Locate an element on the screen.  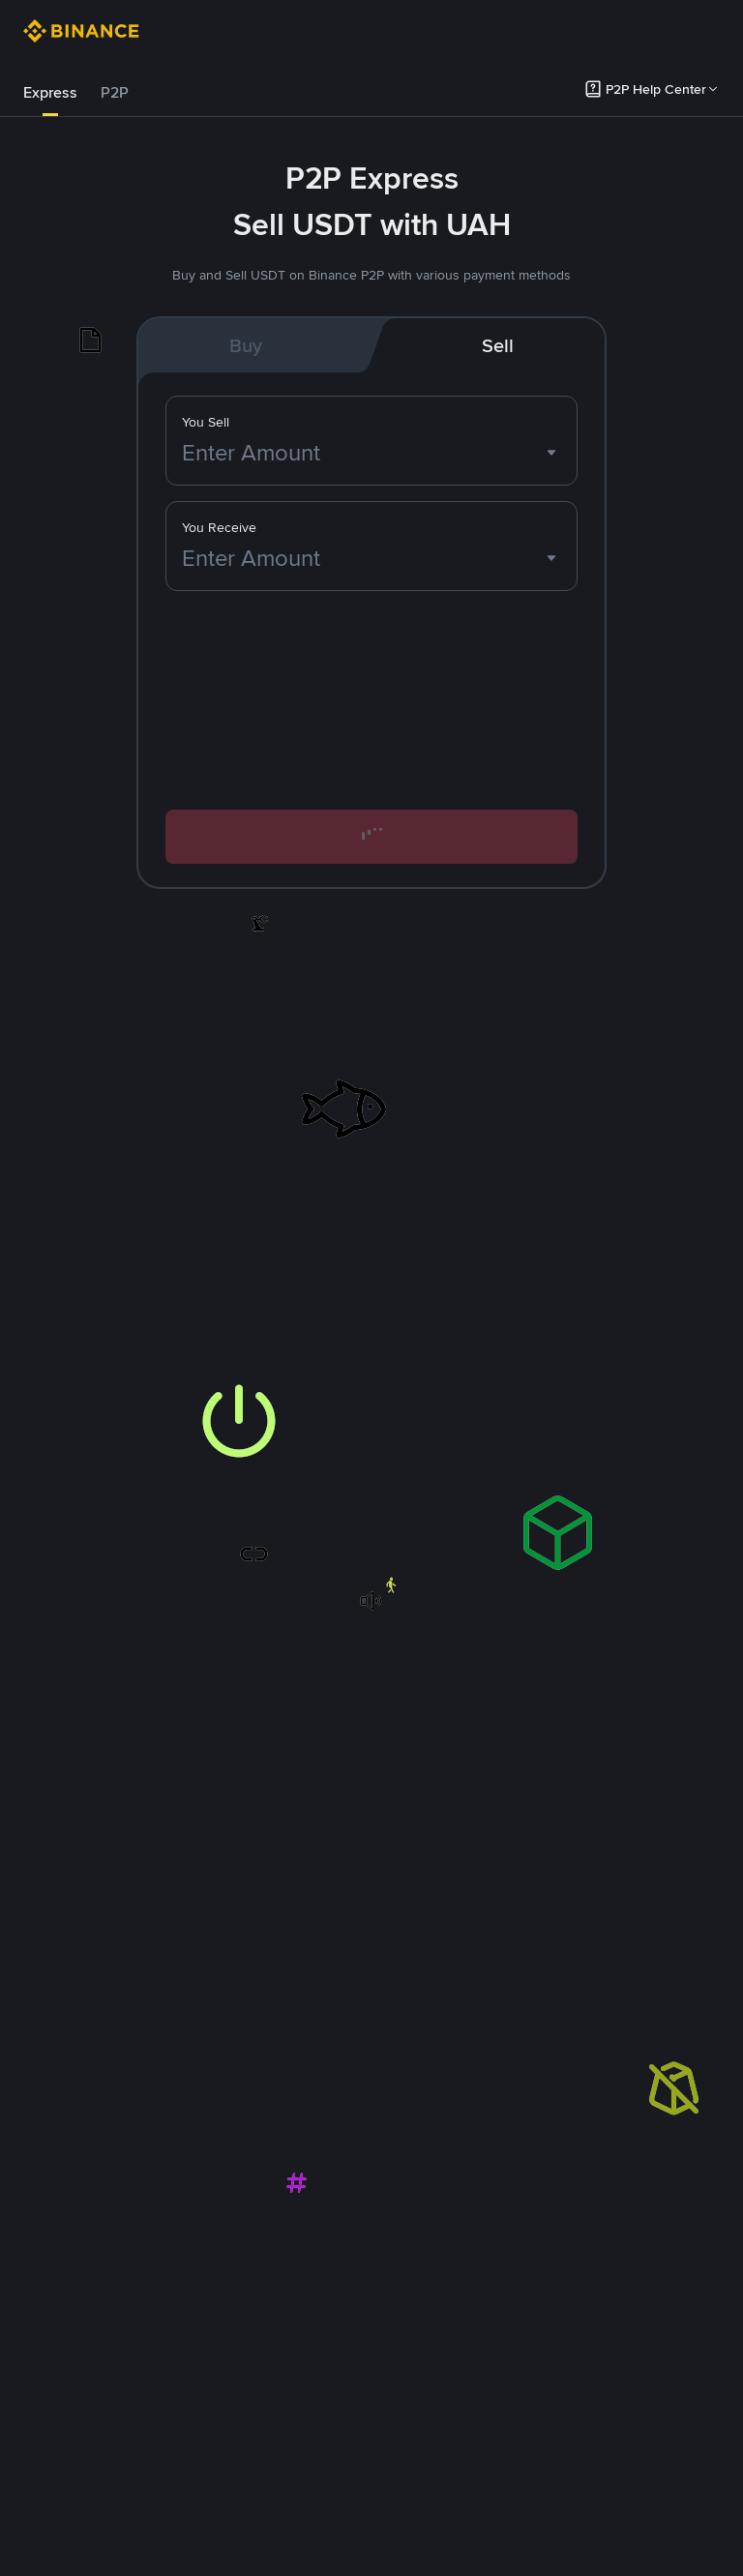
view 3D model or object is located at coordinates (557, 1532).